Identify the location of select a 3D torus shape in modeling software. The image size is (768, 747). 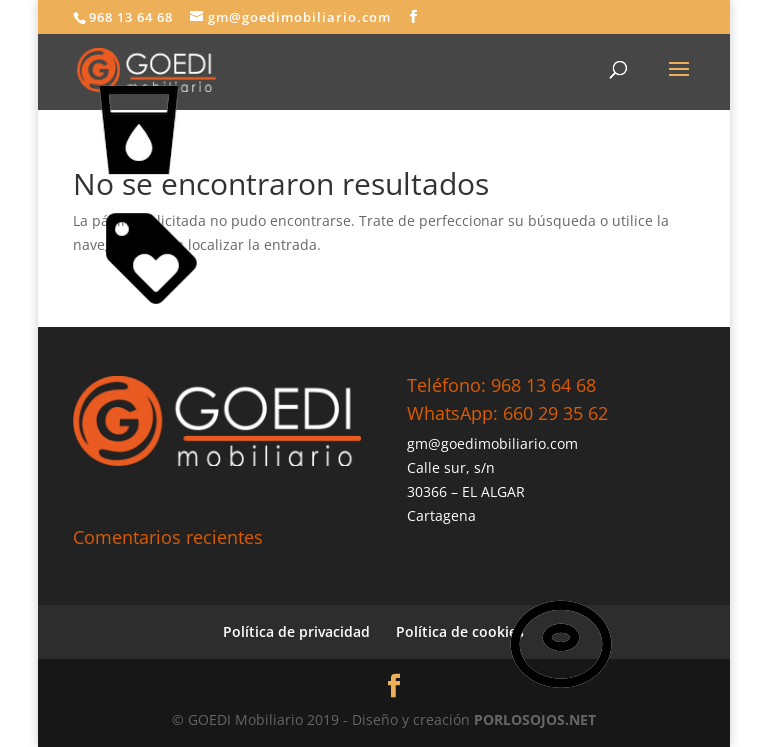
(561, 642).